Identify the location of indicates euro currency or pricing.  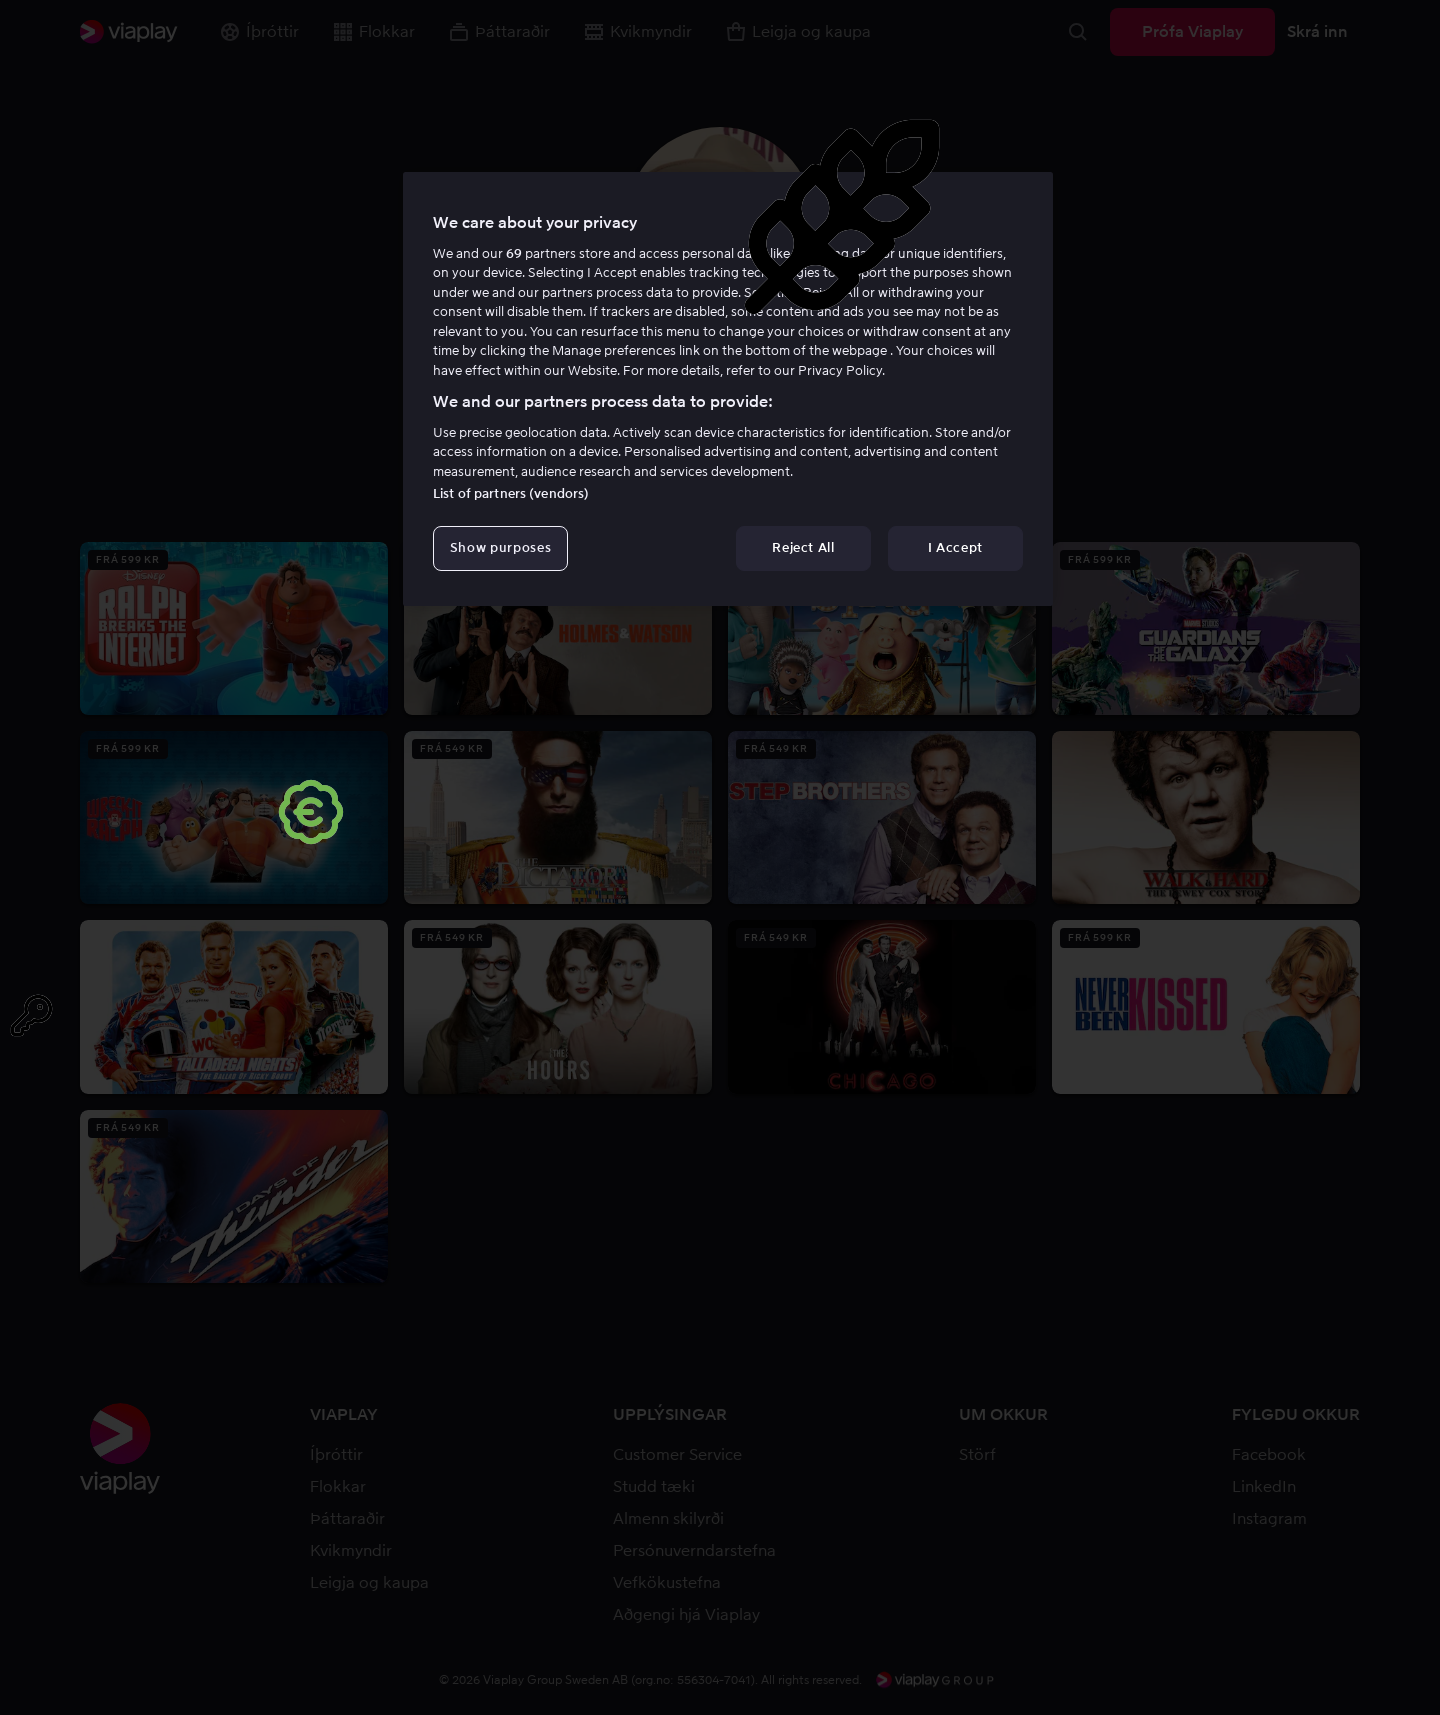
(311, 812).